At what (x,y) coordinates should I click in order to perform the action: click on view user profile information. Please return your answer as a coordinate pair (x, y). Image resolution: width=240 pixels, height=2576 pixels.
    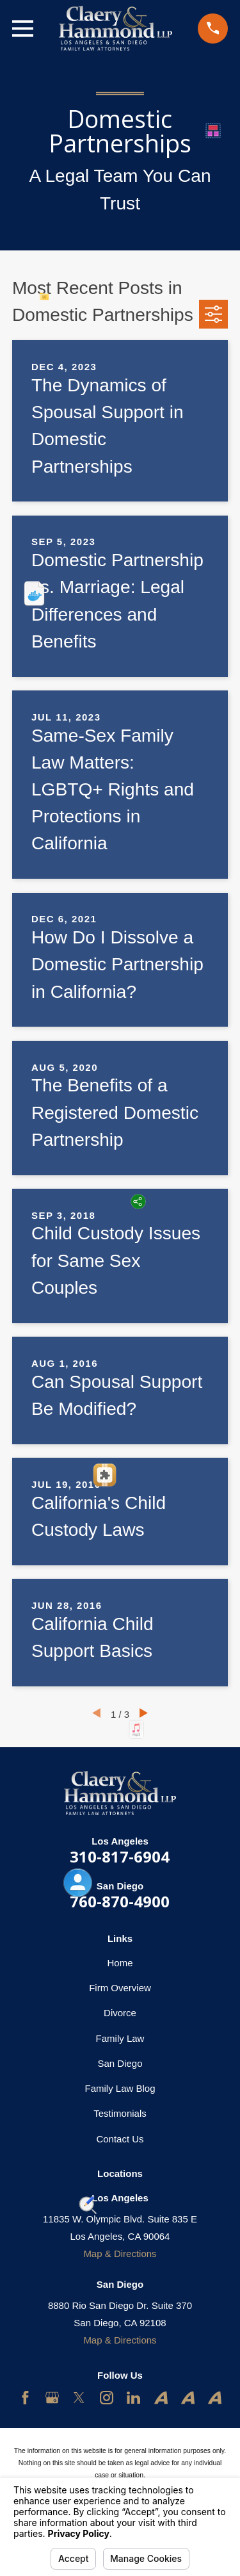
    Looking at the image, I should click on (77, 1882).